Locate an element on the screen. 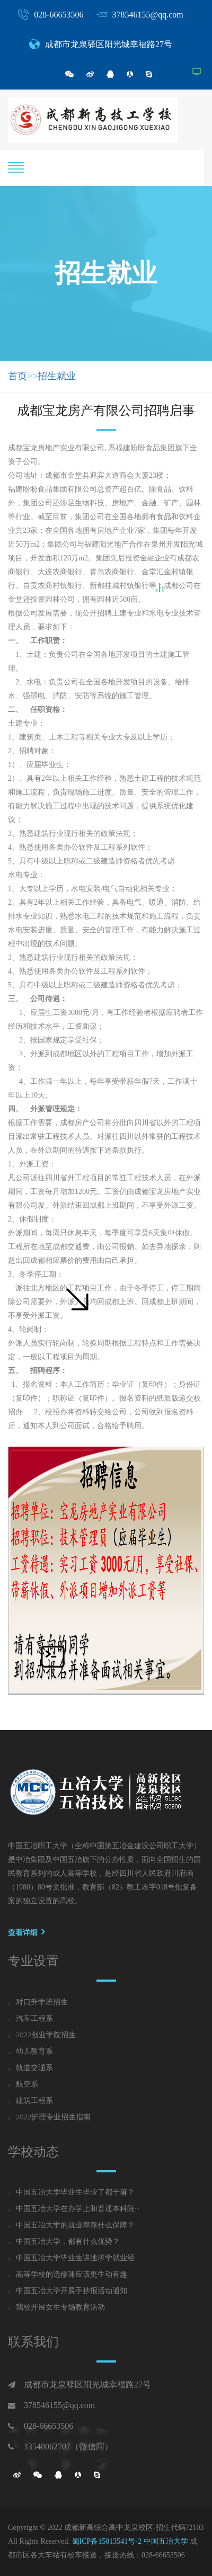 This screenshot has width=212, height=2576. access tv or video streaming options is located at coordinates (197, 72).